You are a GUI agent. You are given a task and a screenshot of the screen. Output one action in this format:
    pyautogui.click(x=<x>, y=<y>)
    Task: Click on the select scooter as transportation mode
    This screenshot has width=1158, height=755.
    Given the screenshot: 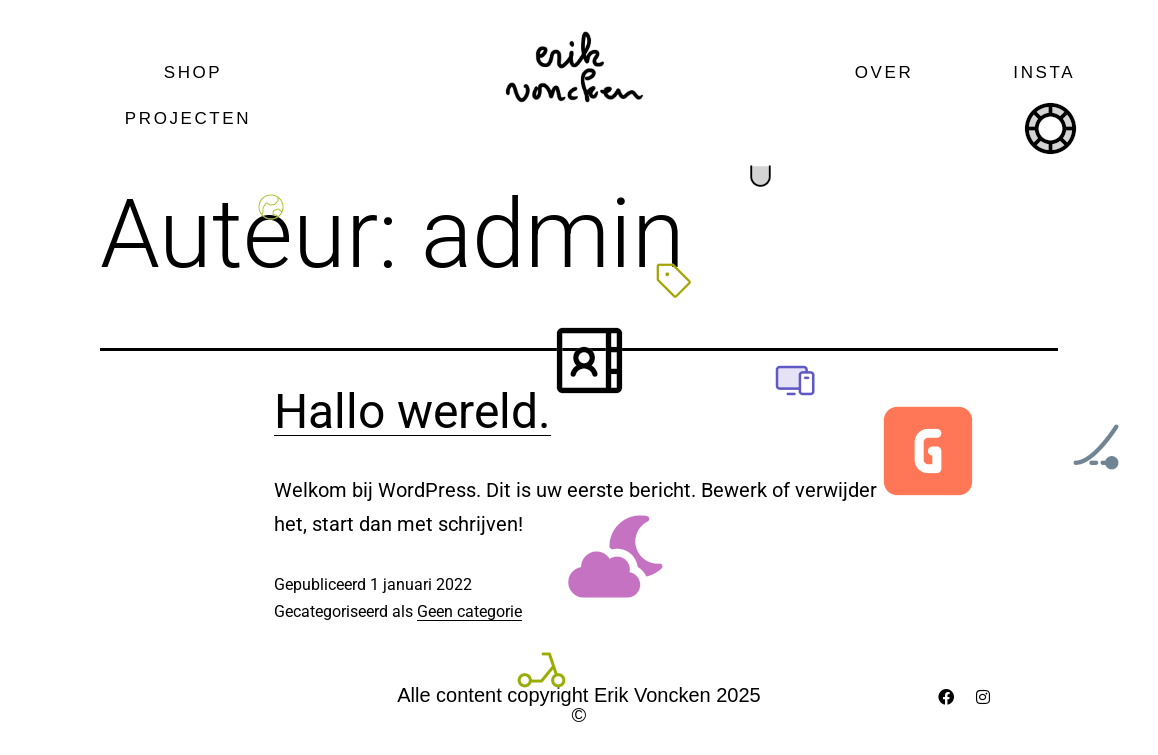 What is the action you would take?
    pyautogui.click(x=541, y=671)
    